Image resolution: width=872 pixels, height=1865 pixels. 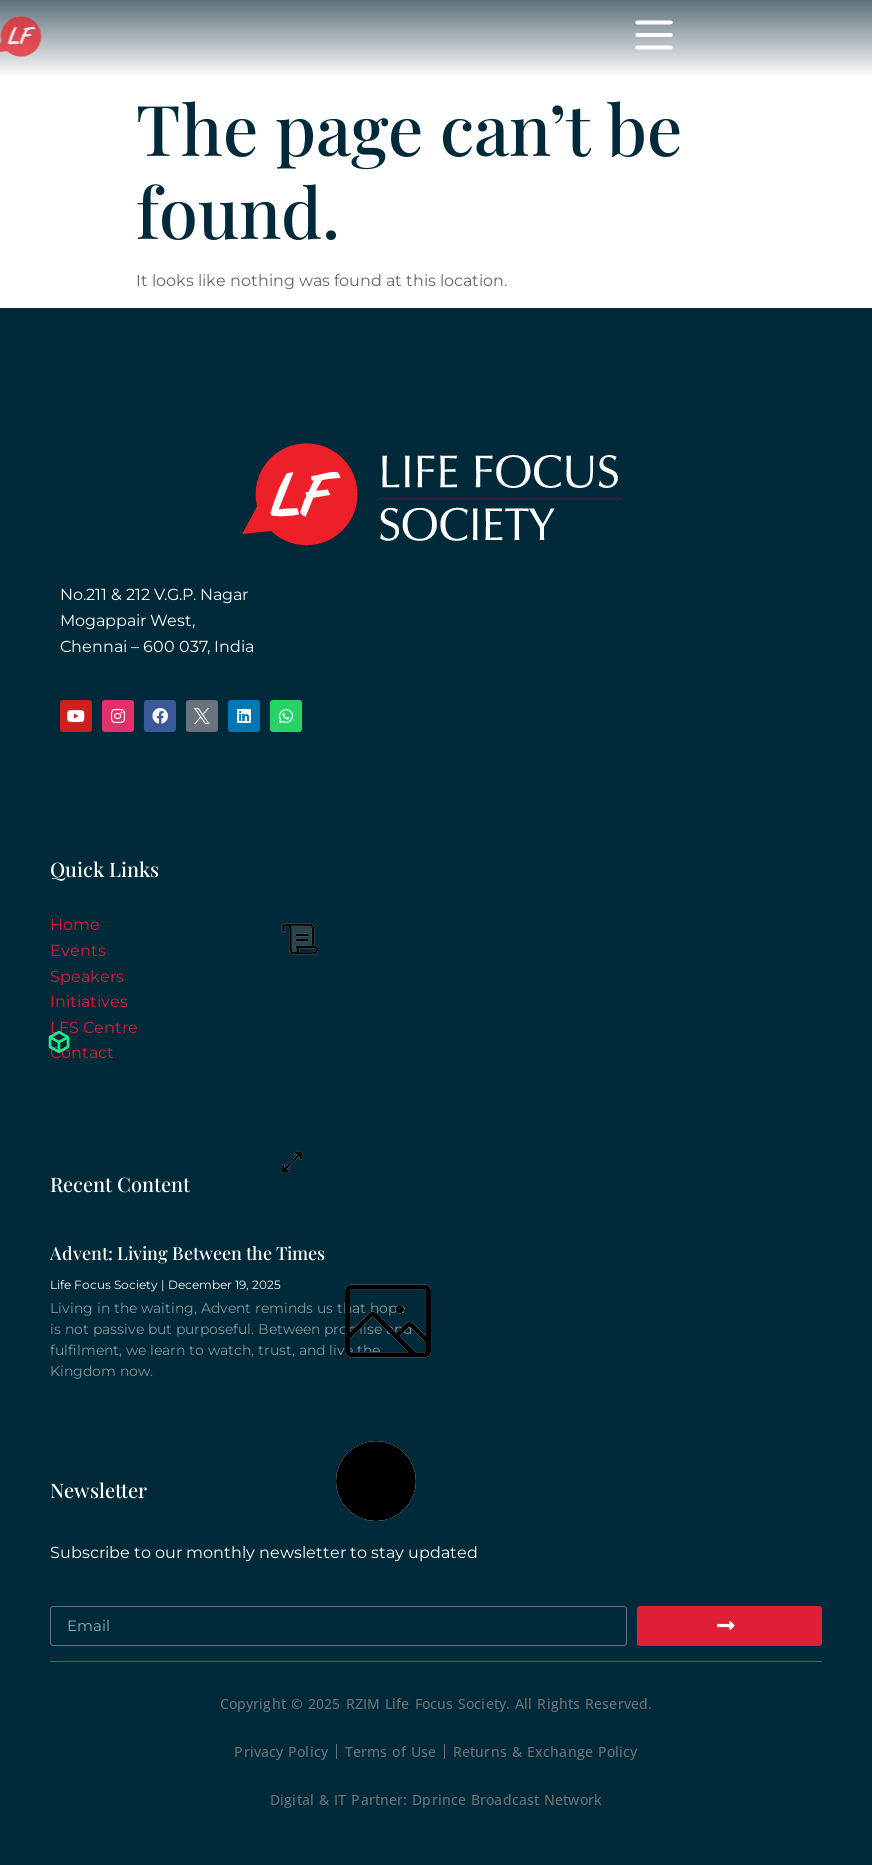 What do you see at coordinates (388, 1321) in the screenshot?
I see `view image or photo` at bounding box center [388, 1321].